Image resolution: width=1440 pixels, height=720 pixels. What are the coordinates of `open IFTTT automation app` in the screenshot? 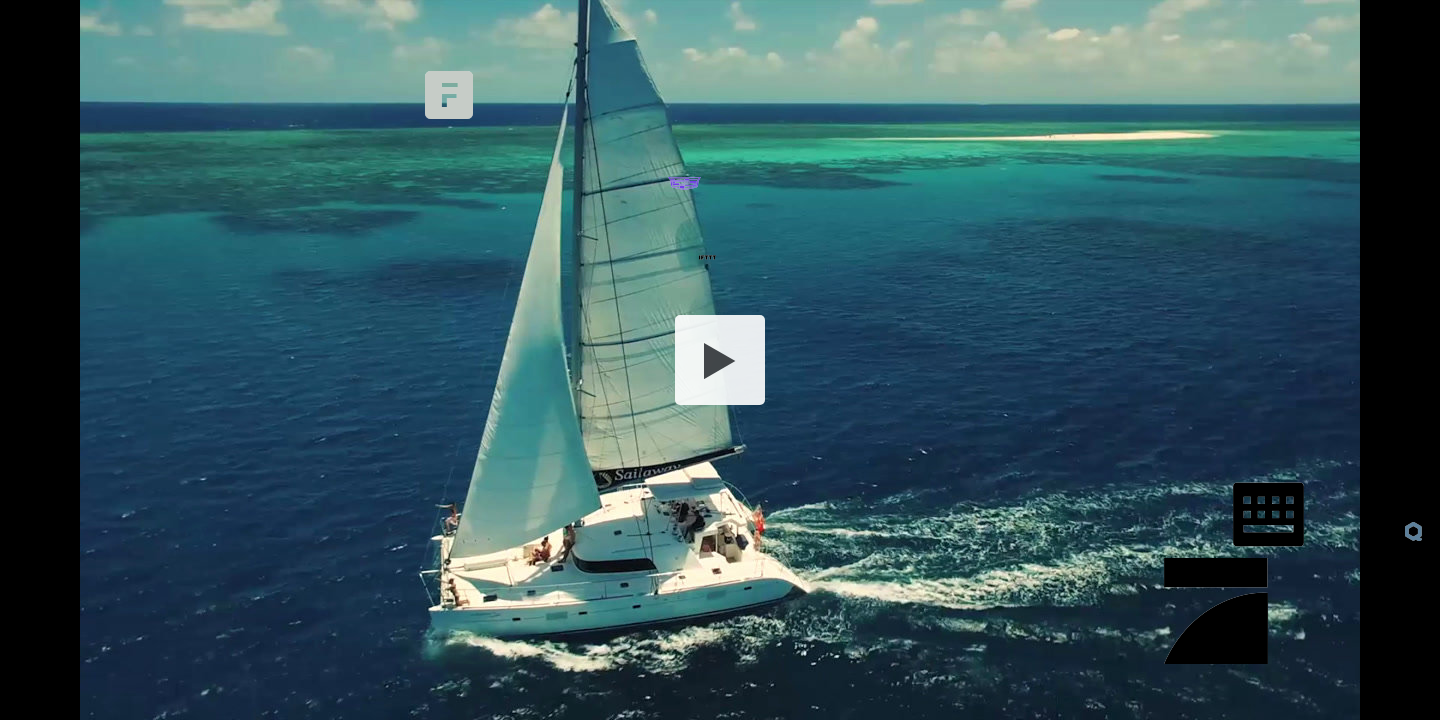 It's located at (707, 257).